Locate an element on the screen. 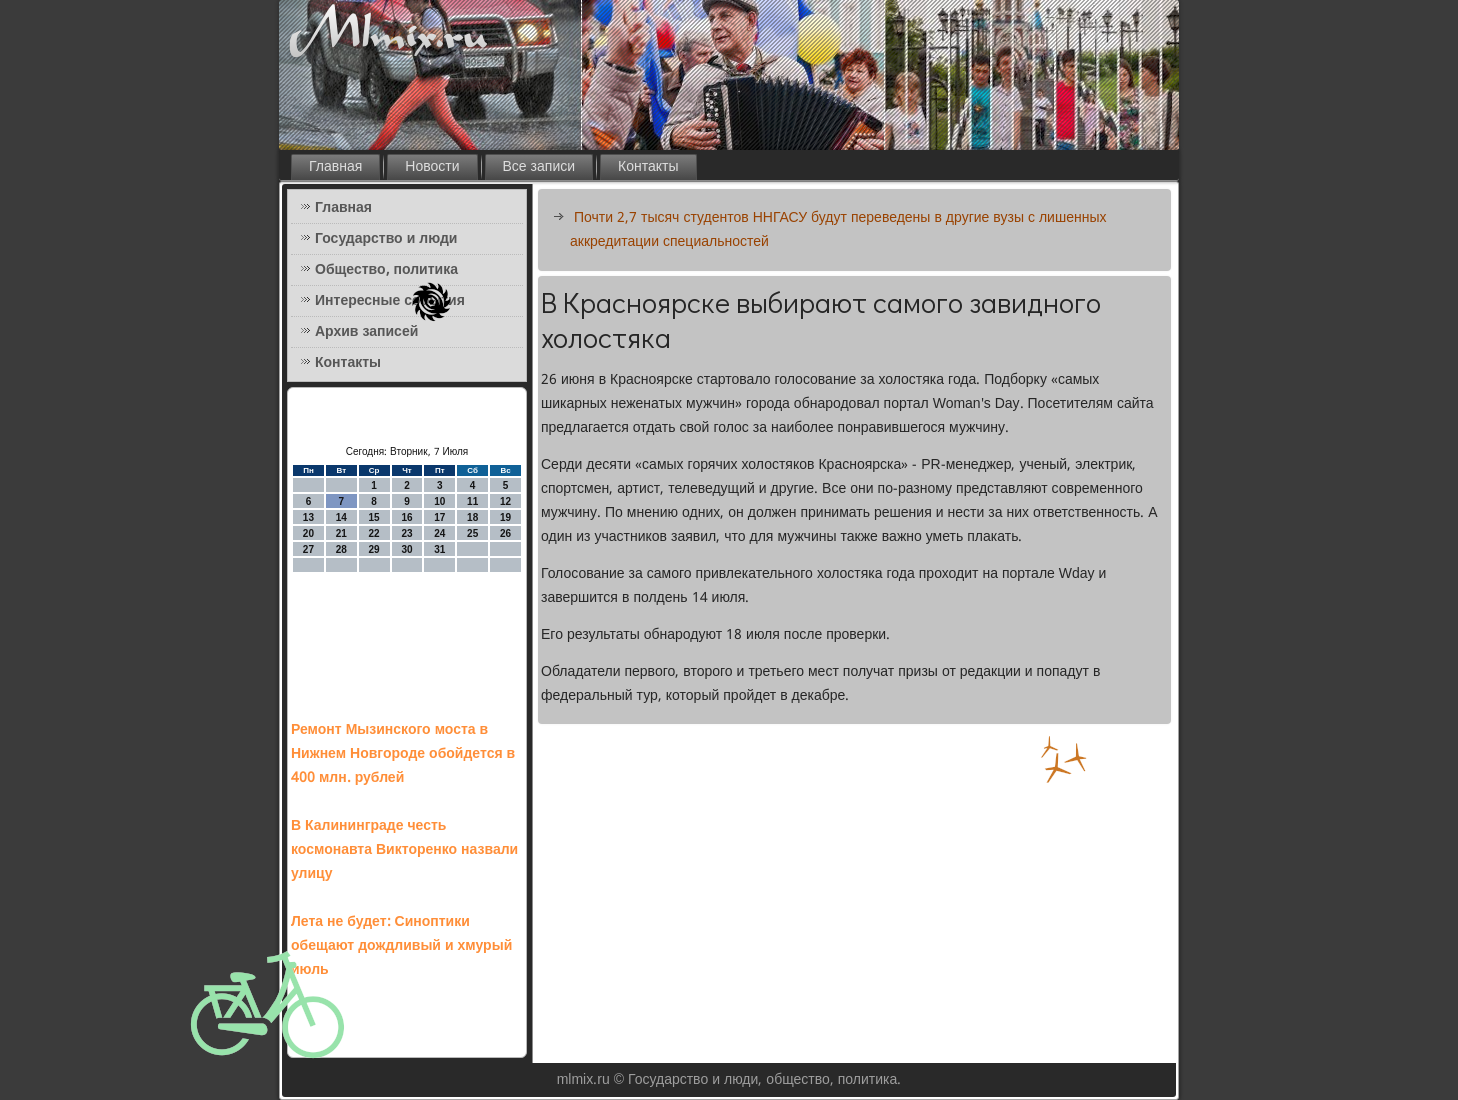 Image resolution: width=1458 pixels, height=1100 pixels. indicates a sawblade or cutting tool in a game interface is located at coordinates (431, 301).